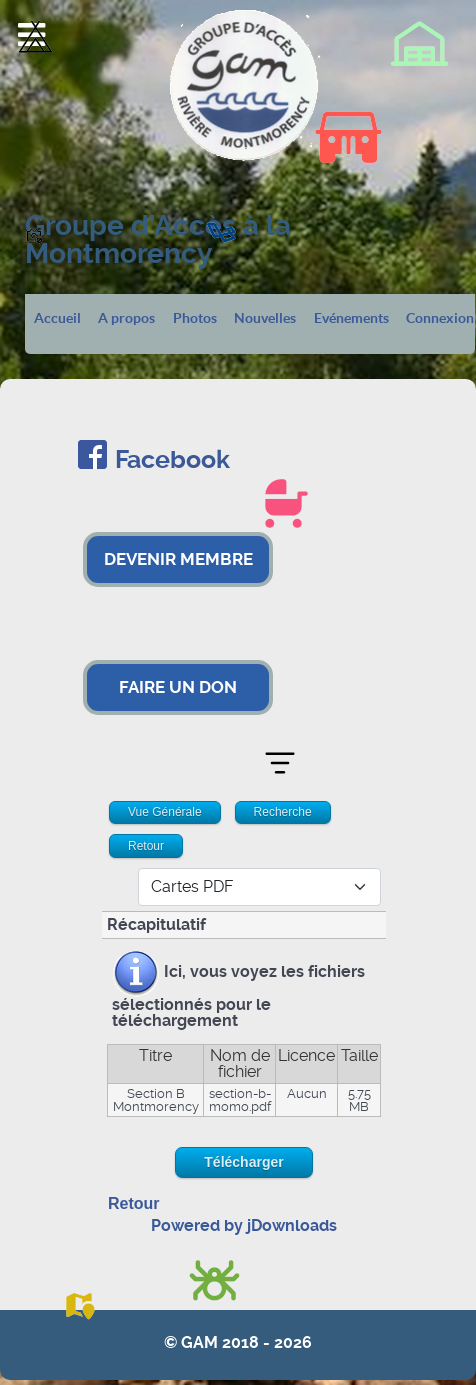  Describe the element at coordinates (214, 1281) in the screenshot. I see `indicates bug or error in the system` at that location.